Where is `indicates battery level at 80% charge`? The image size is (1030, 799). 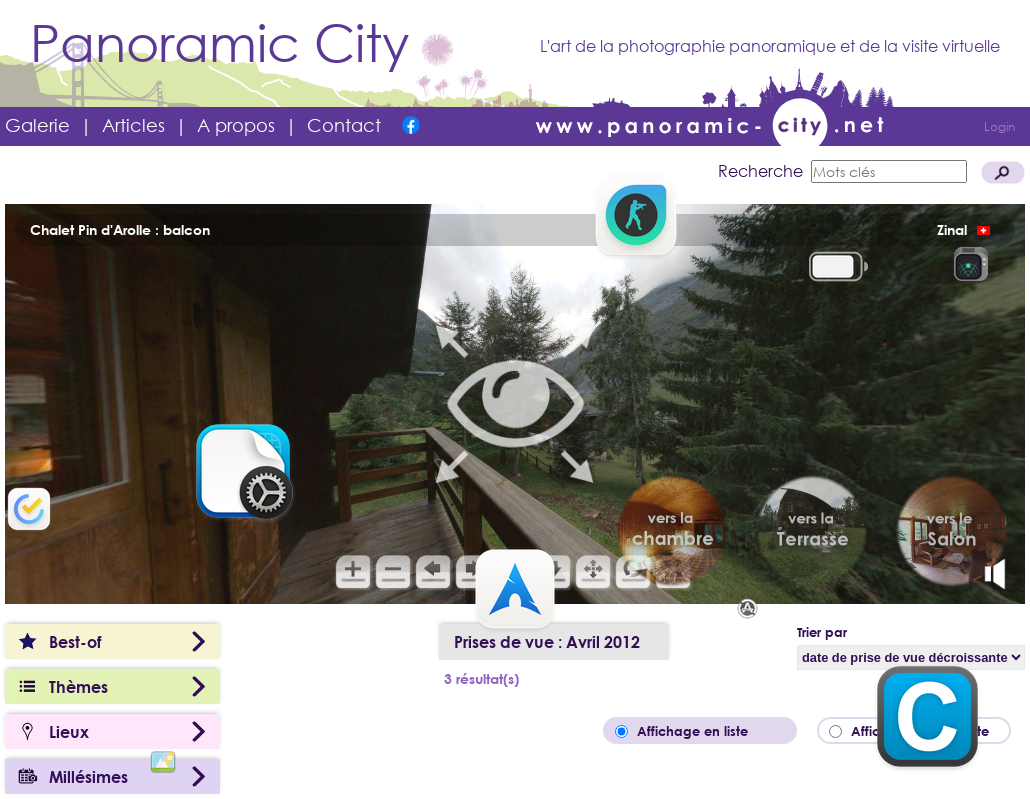 indicates battery level at 80% charge is located at coordinates (838, 266).